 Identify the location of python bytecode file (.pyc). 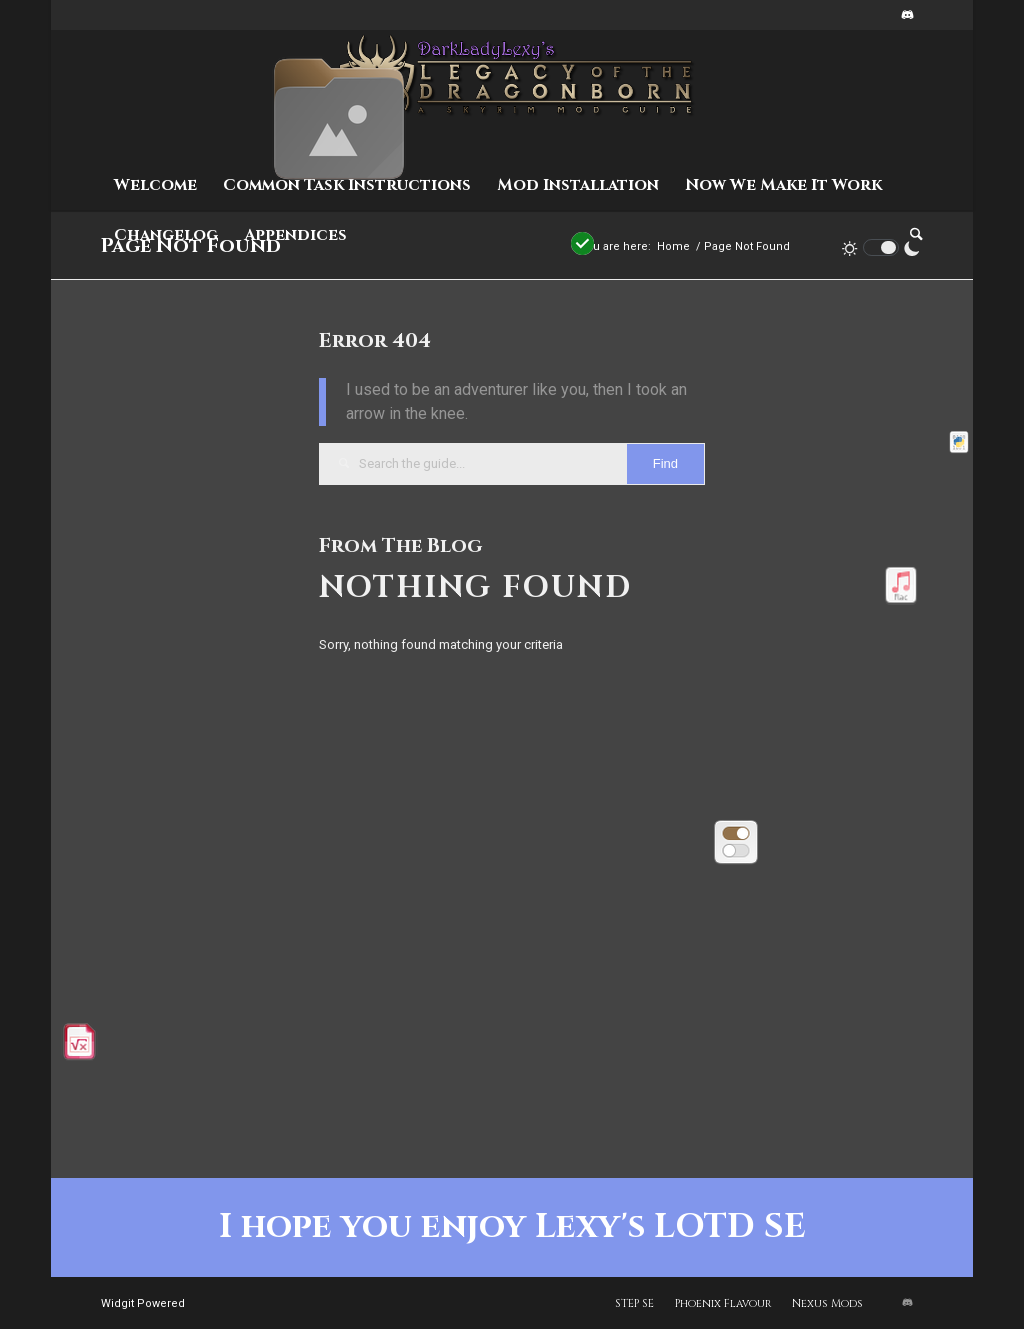
(959, 442).